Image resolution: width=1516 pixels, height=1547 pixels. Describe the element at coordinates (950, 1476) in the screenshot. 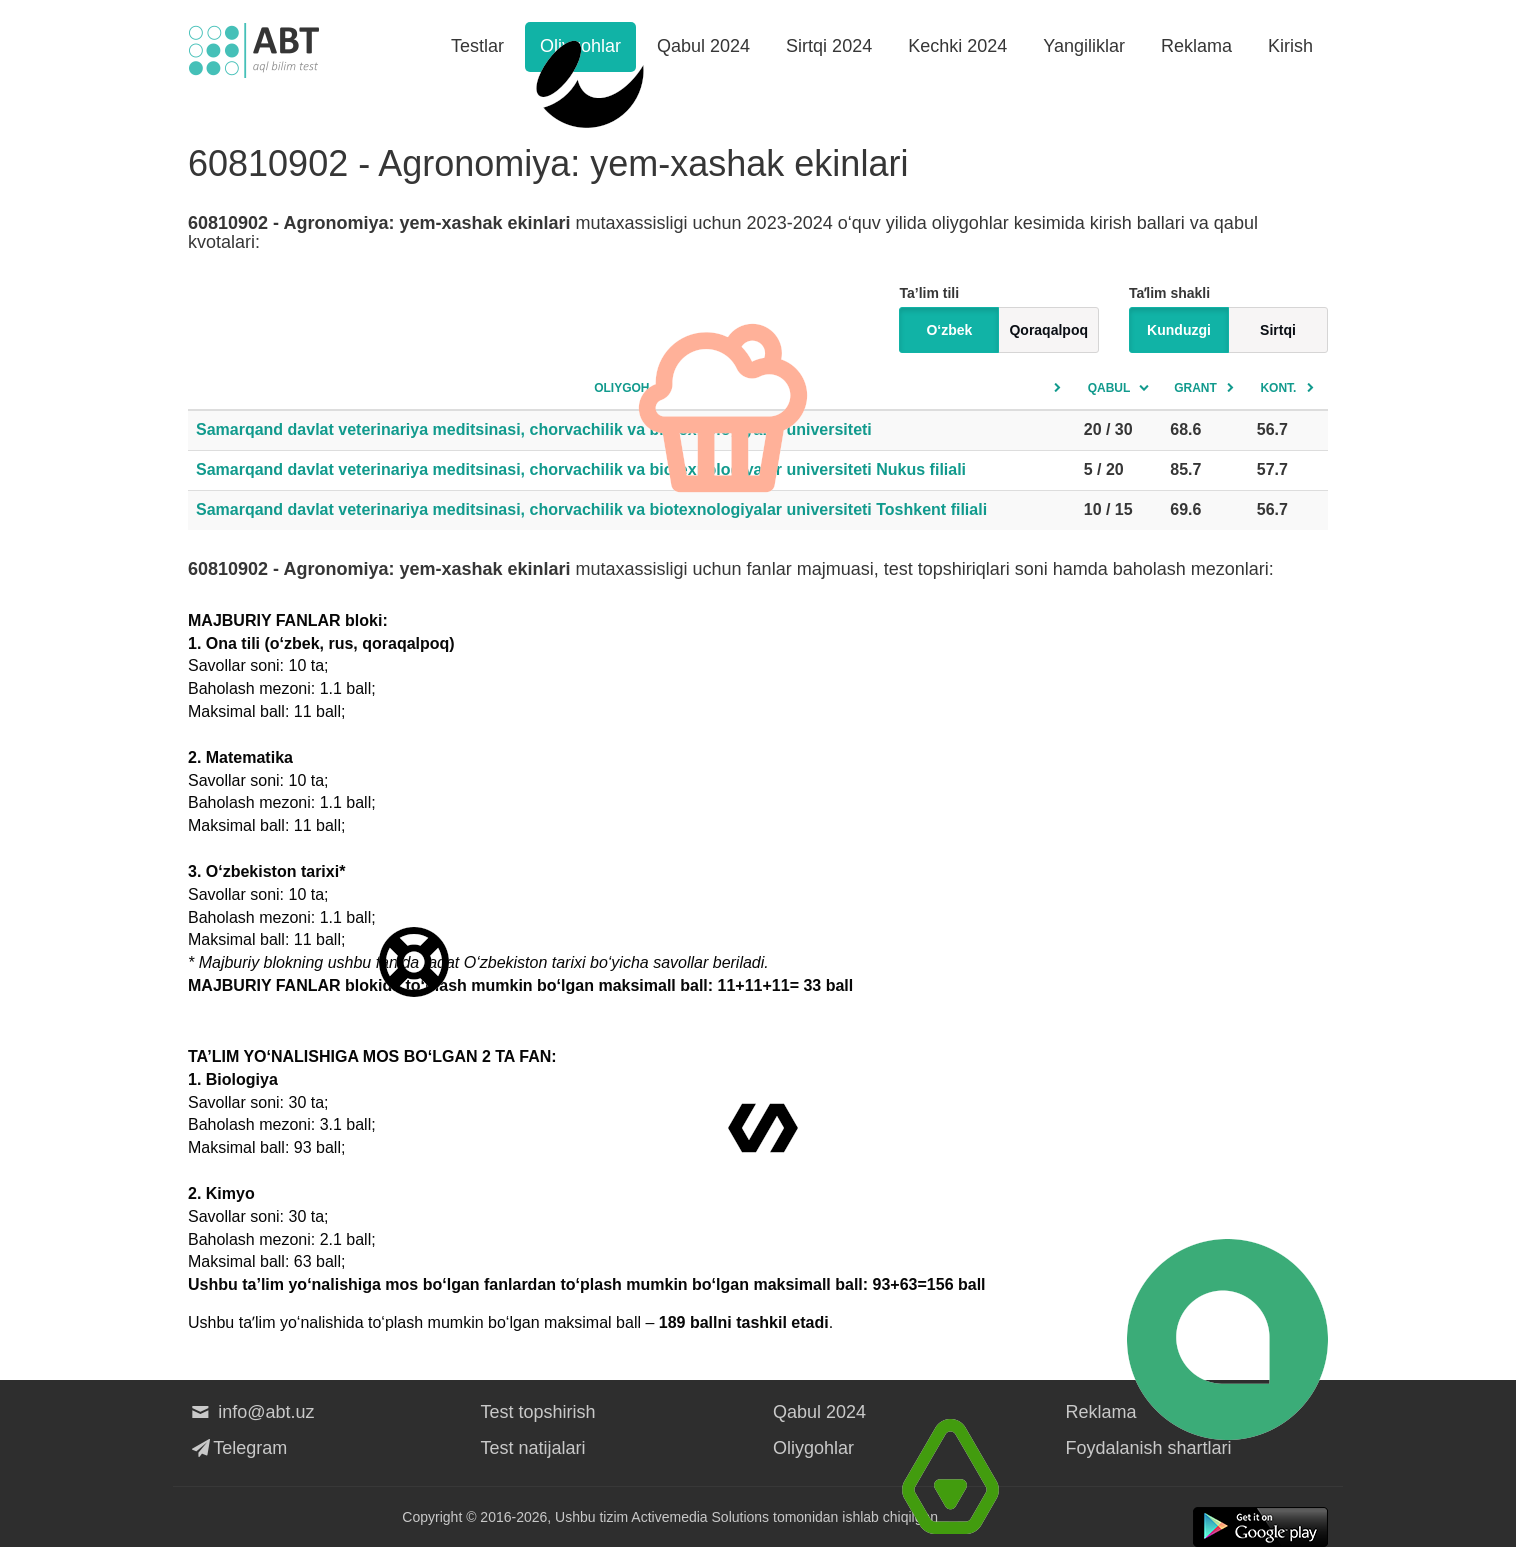

I see `open inkdrop markdown note-taking app` at that location.